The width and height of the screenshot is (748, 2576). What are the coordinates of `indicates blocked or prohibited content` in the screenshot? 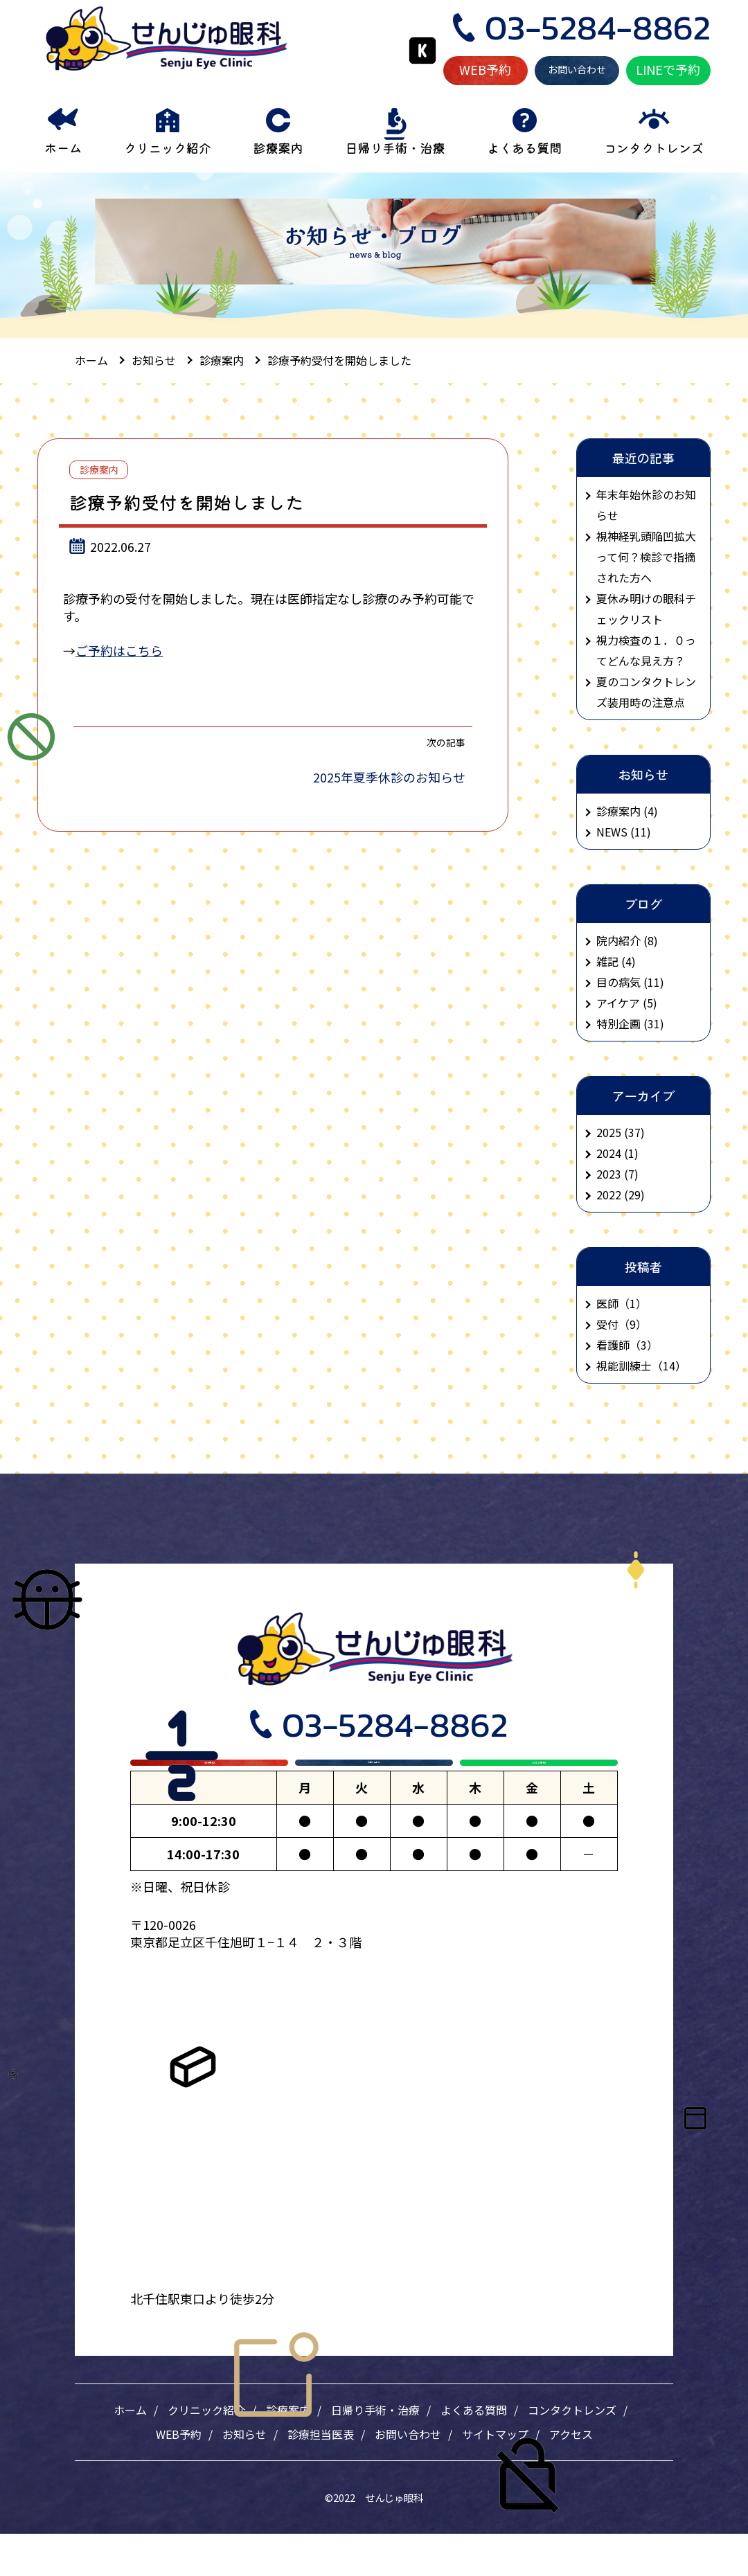 It's located at (31, 737).